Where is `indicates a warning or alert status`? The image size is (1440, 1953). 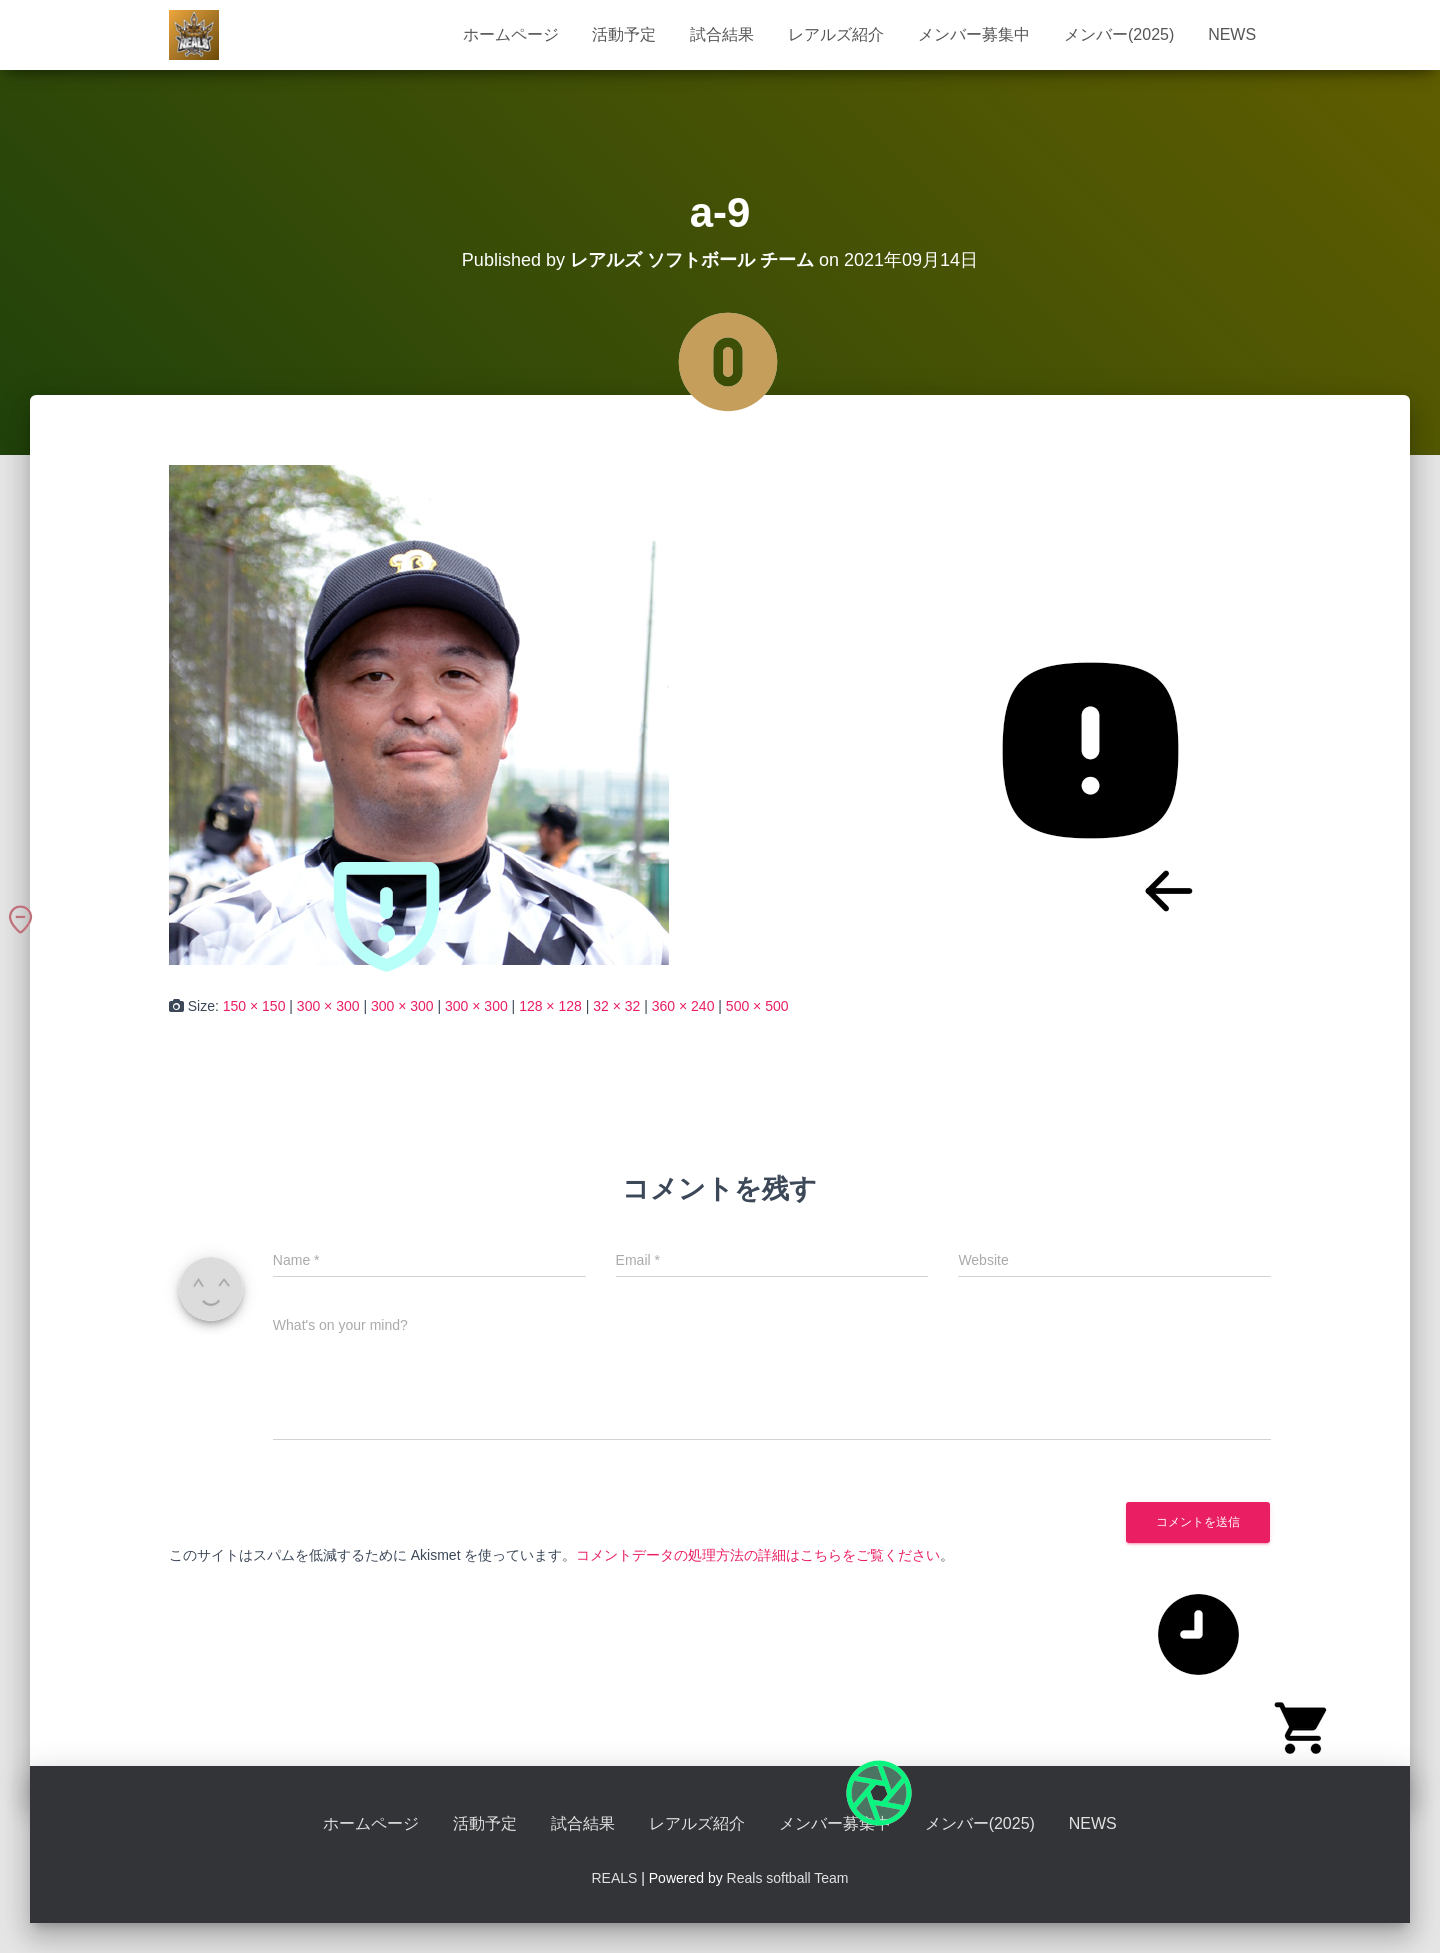 indicates a warning or alert status is located at coordinates (1090, 750).